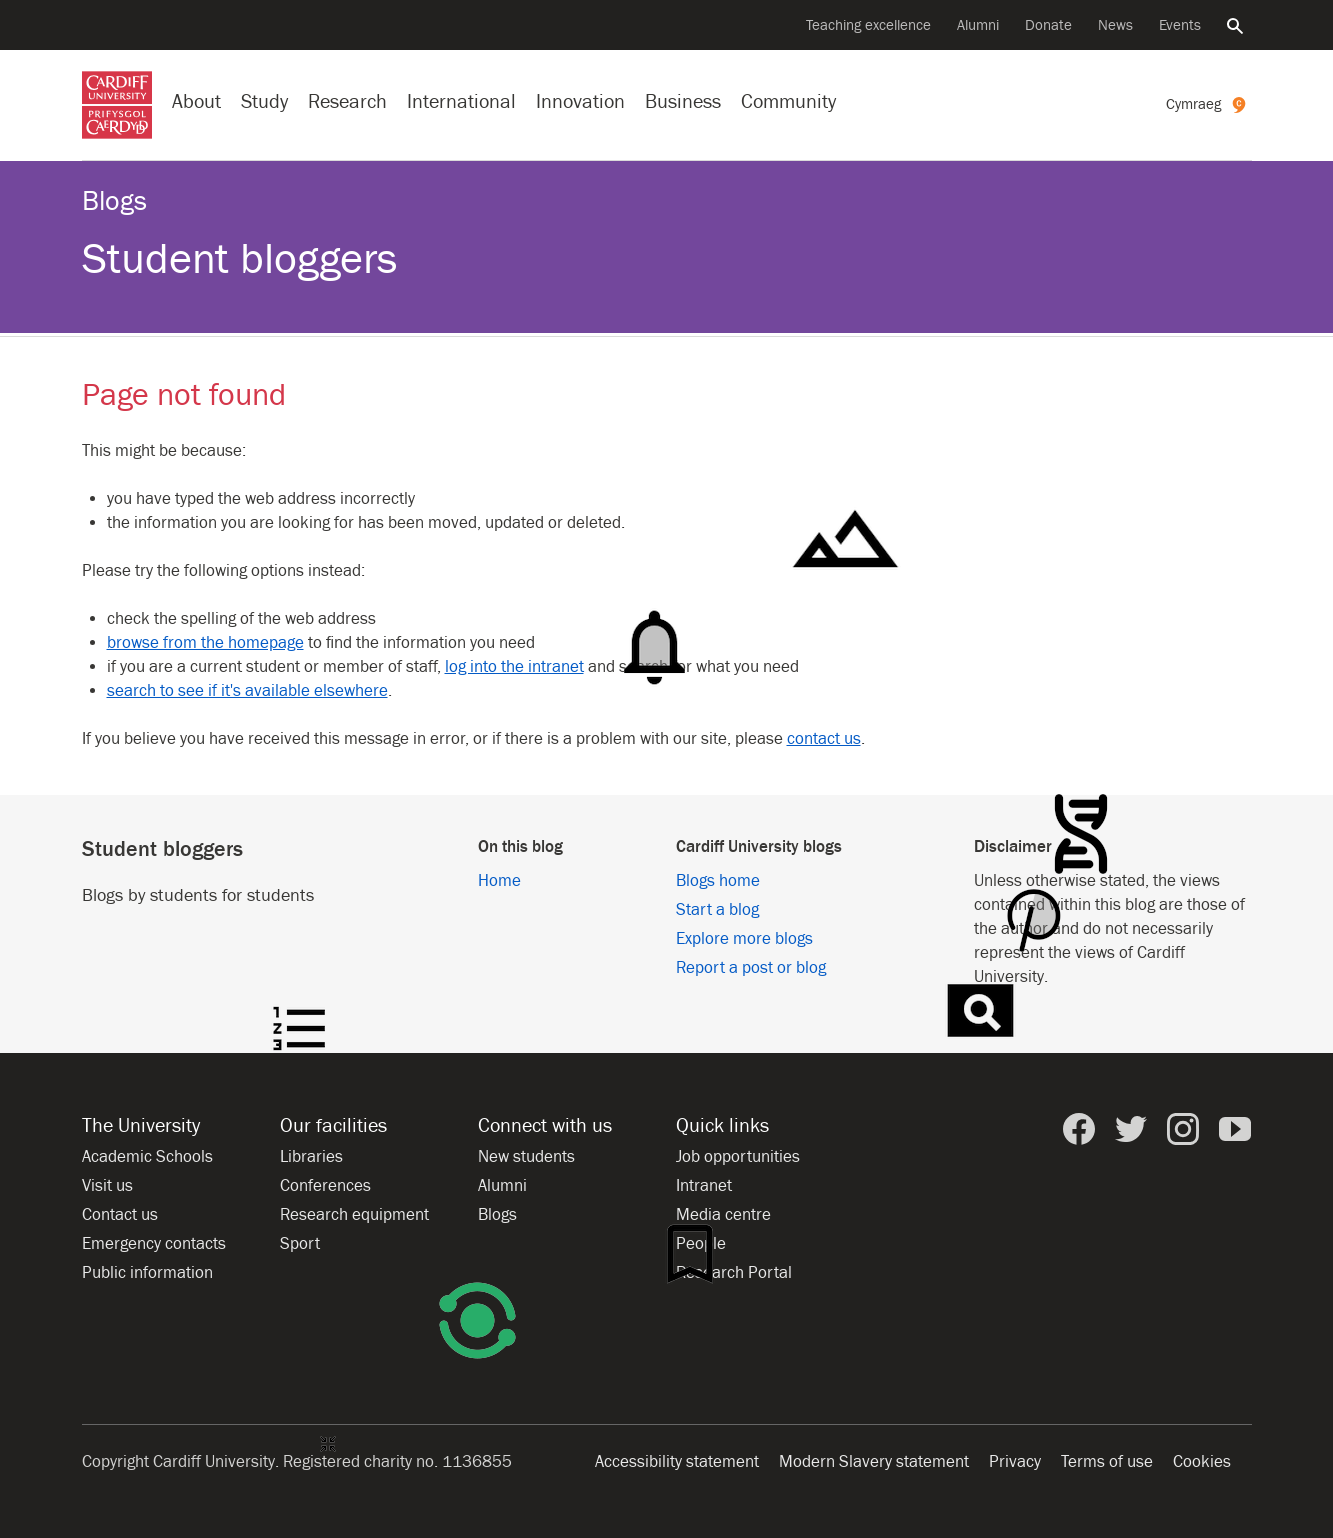  What do you see at coordinates (690, 1254) in the screenshot?
I see `bookmark this item` at bounding box center [690, 1254].